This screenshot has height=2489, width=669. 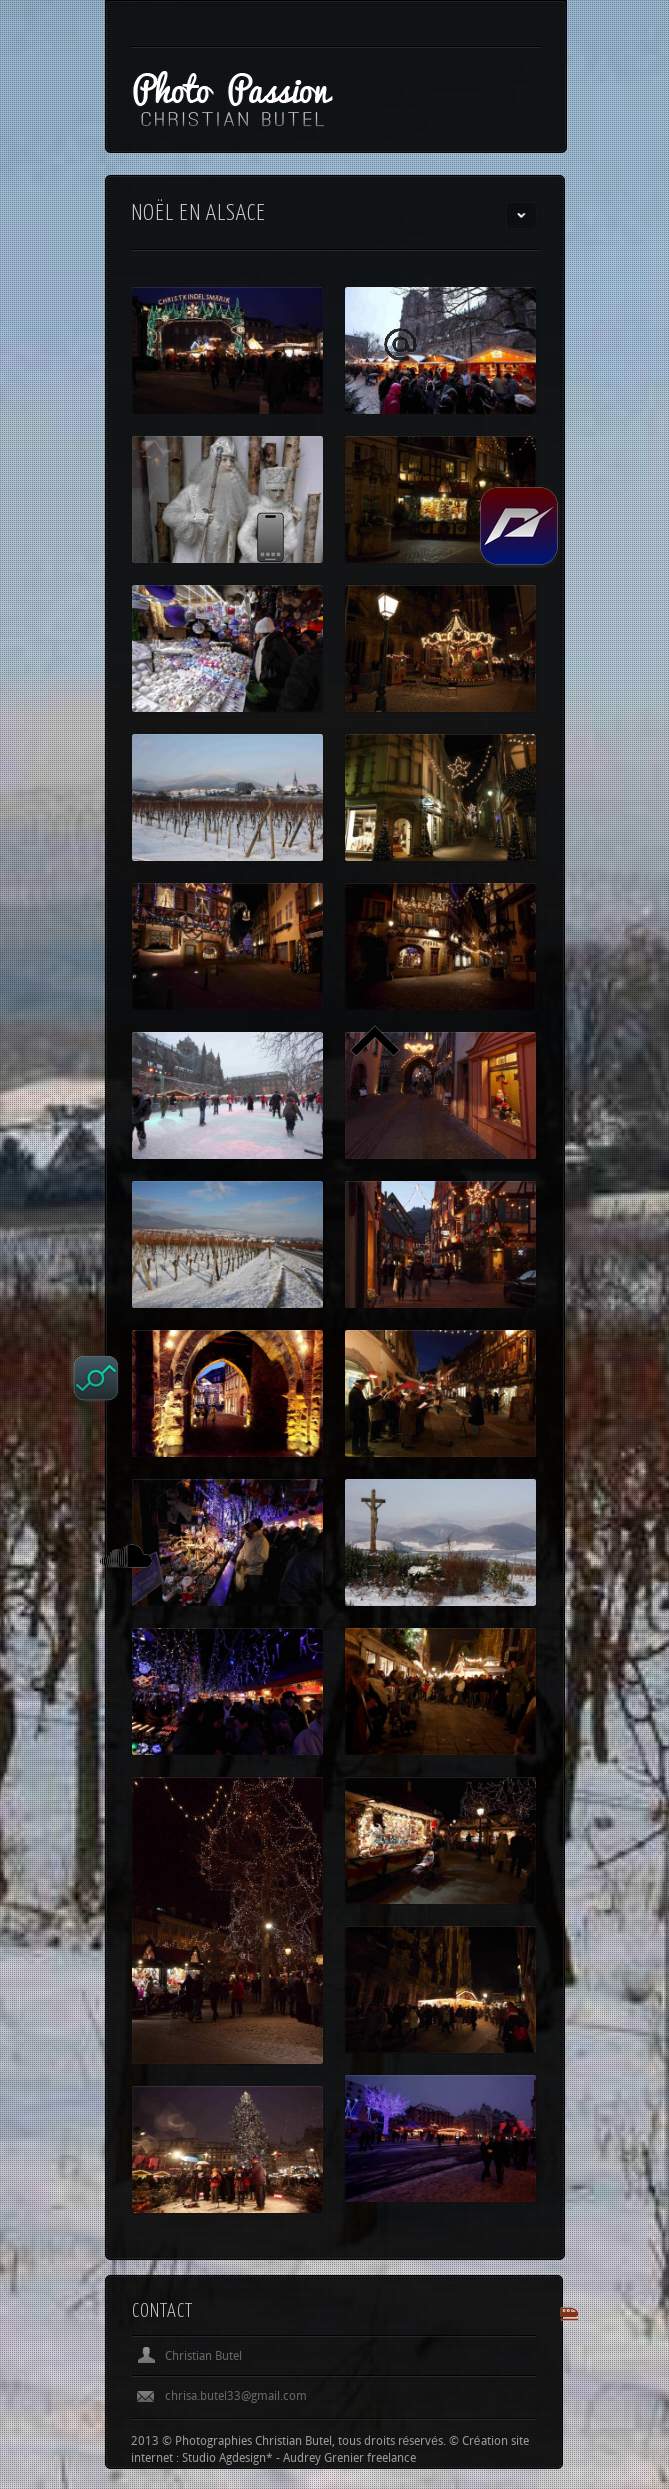 I want to click on view train schedules or rail services, so click(x=569, y=2313).